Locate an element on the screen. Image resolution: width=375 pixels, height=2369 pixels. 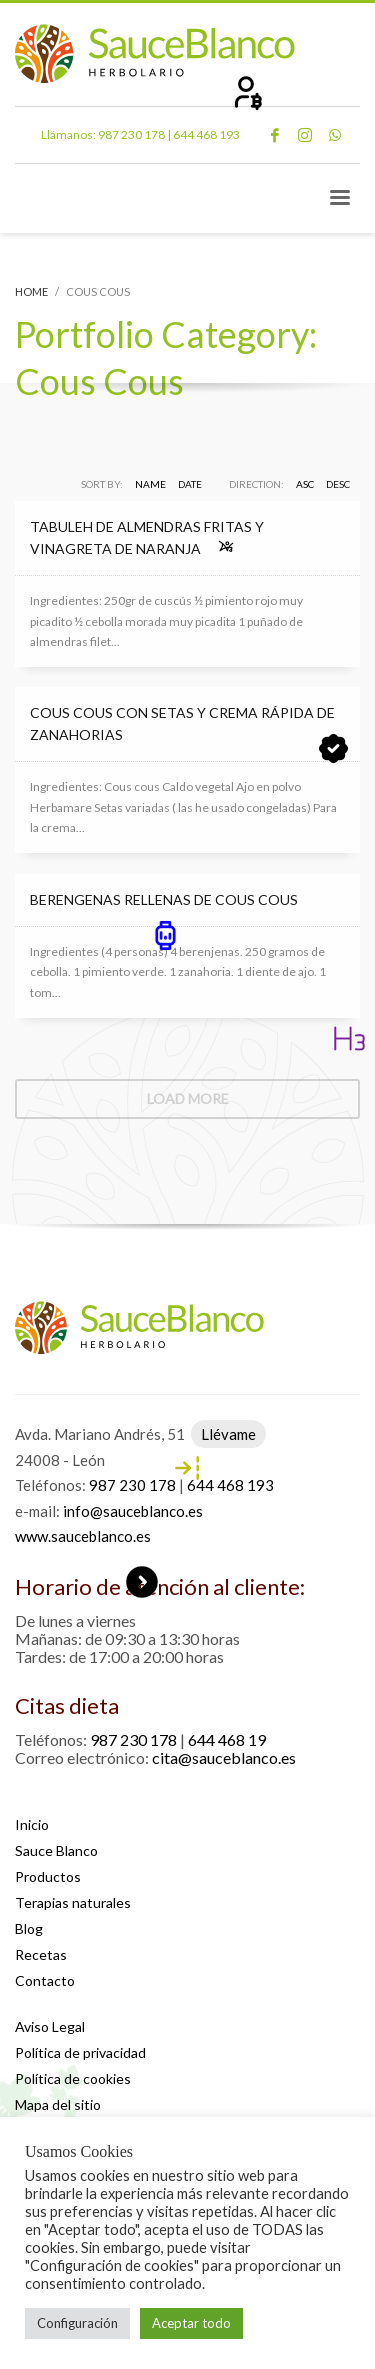
verified account or official badge is located at coordinates (333, 748).